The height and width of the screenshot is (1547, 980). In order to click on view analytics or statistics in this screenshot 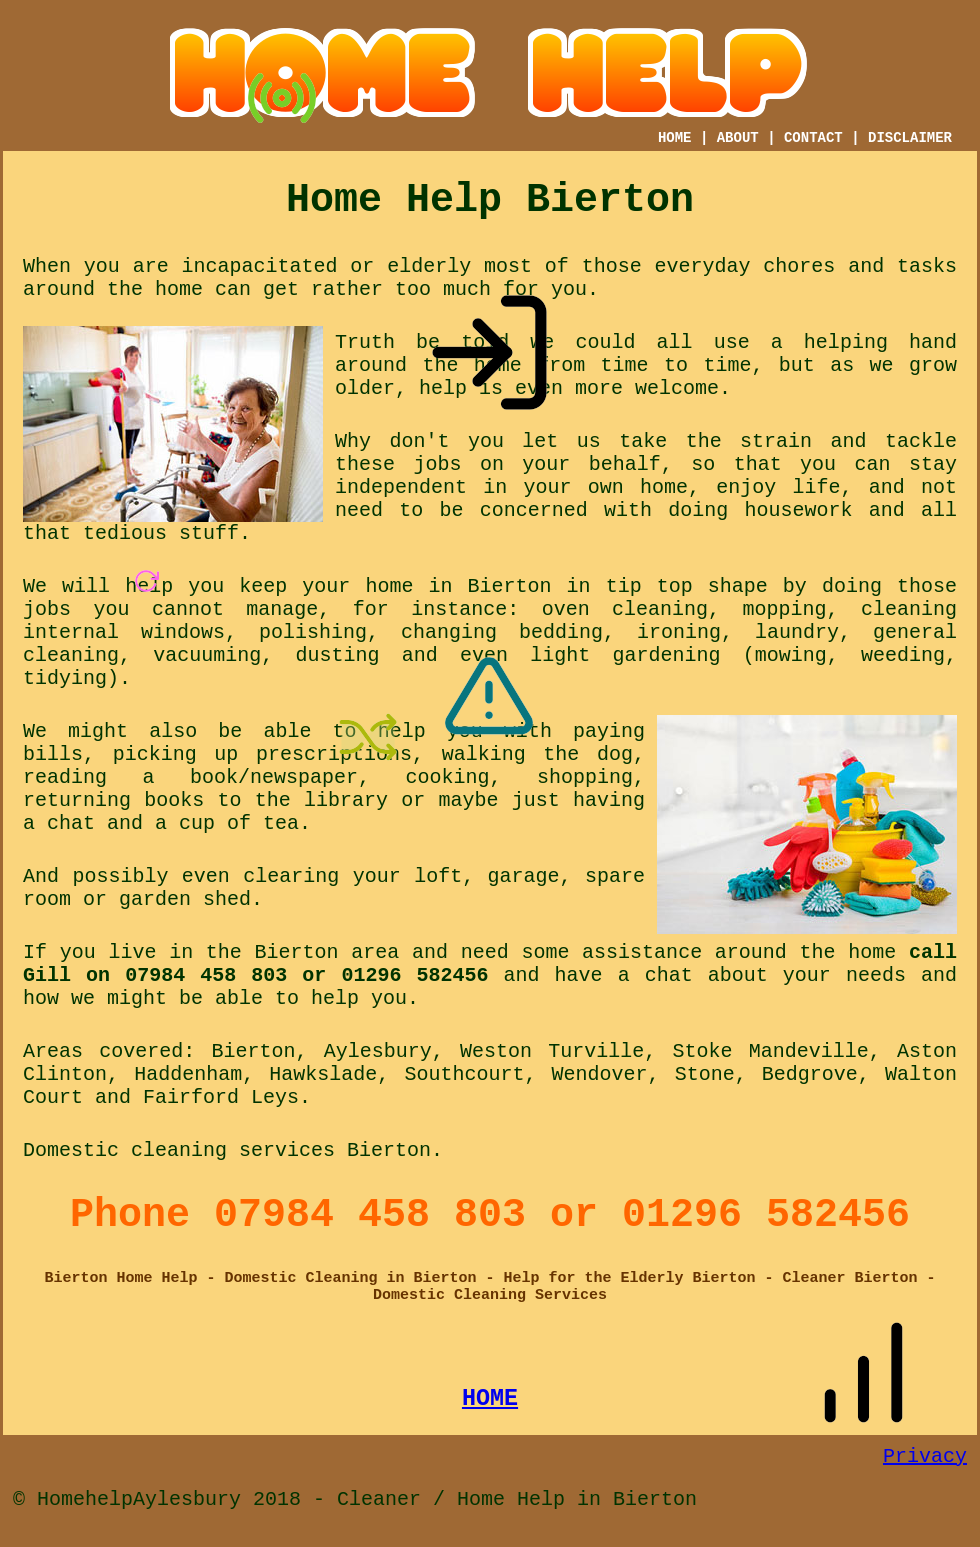, I will do `click(863, 1372)`.